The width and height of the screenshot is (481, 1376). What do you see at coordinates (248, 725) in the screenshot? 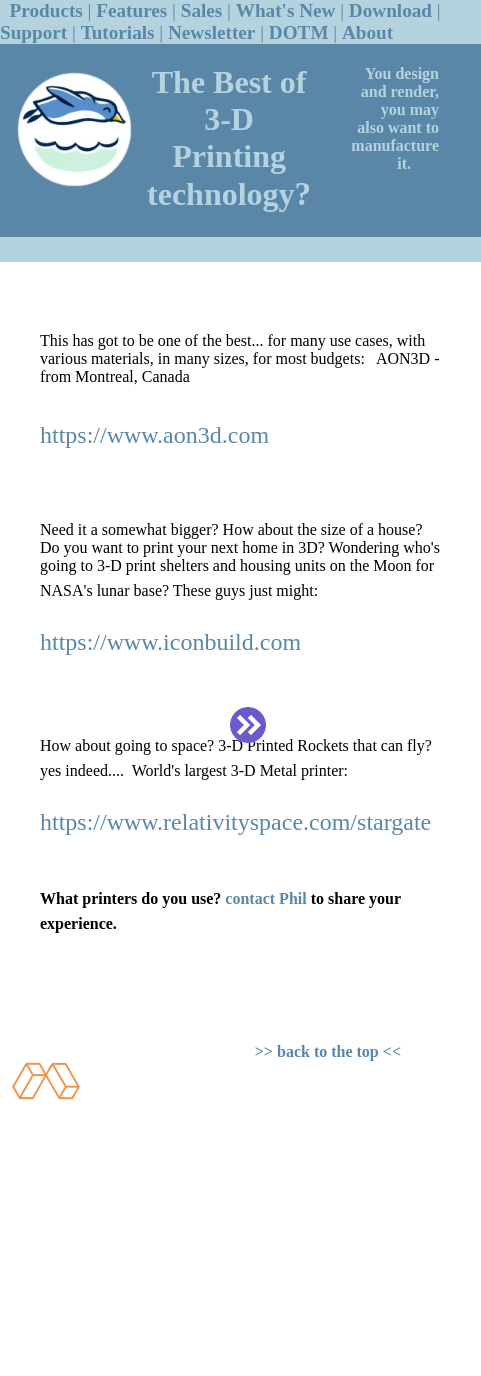
I see `esbuild JavaScript bundler logo` at bounding box center [248, 725].